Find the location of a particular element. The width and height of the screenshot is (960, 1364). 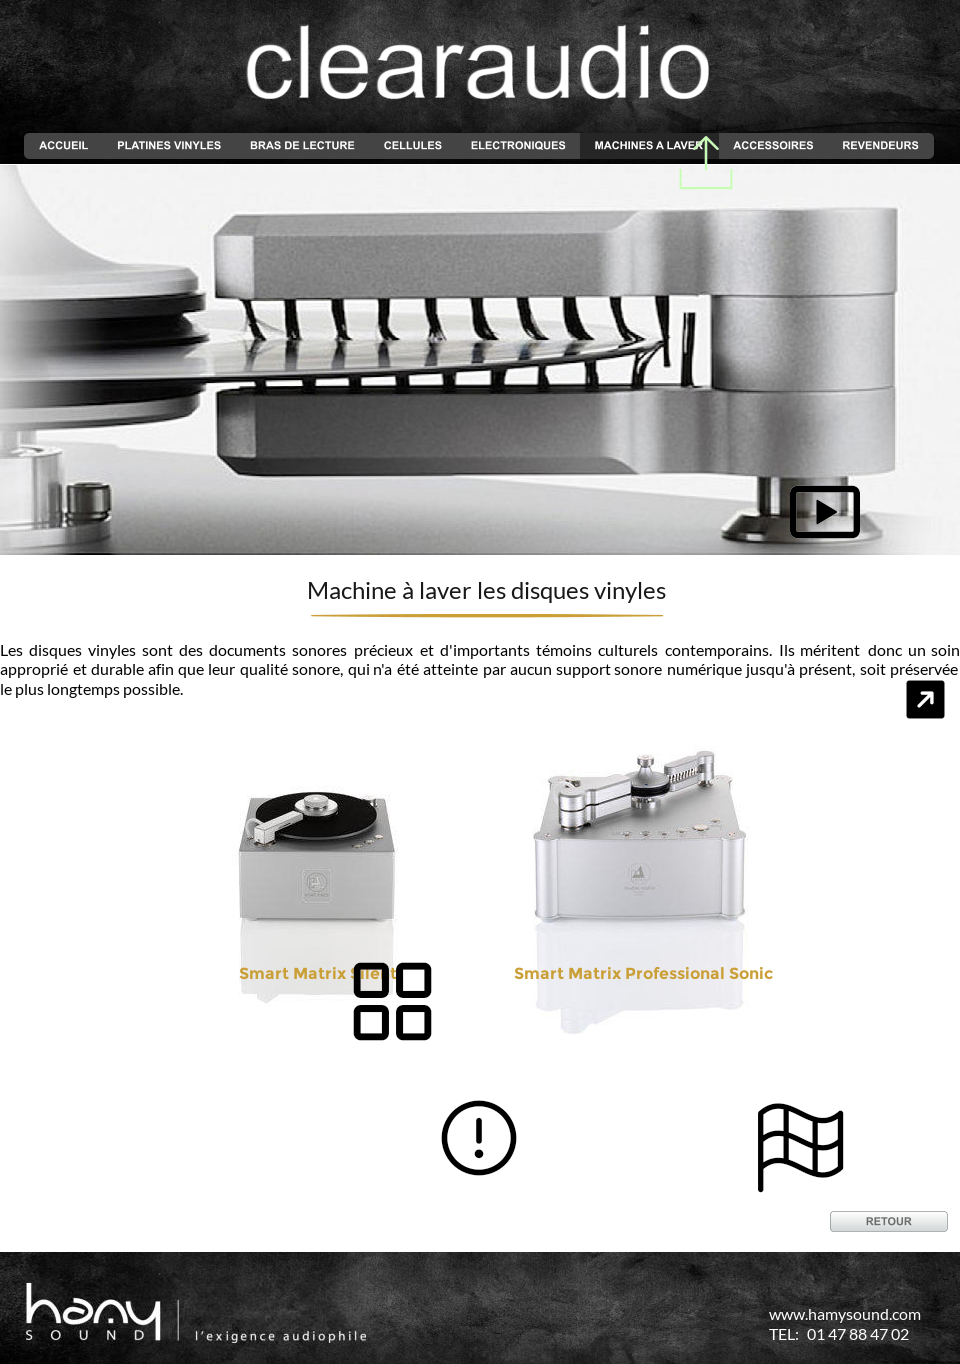

view all apps or menu grid is located at coordinates (392, 1001).